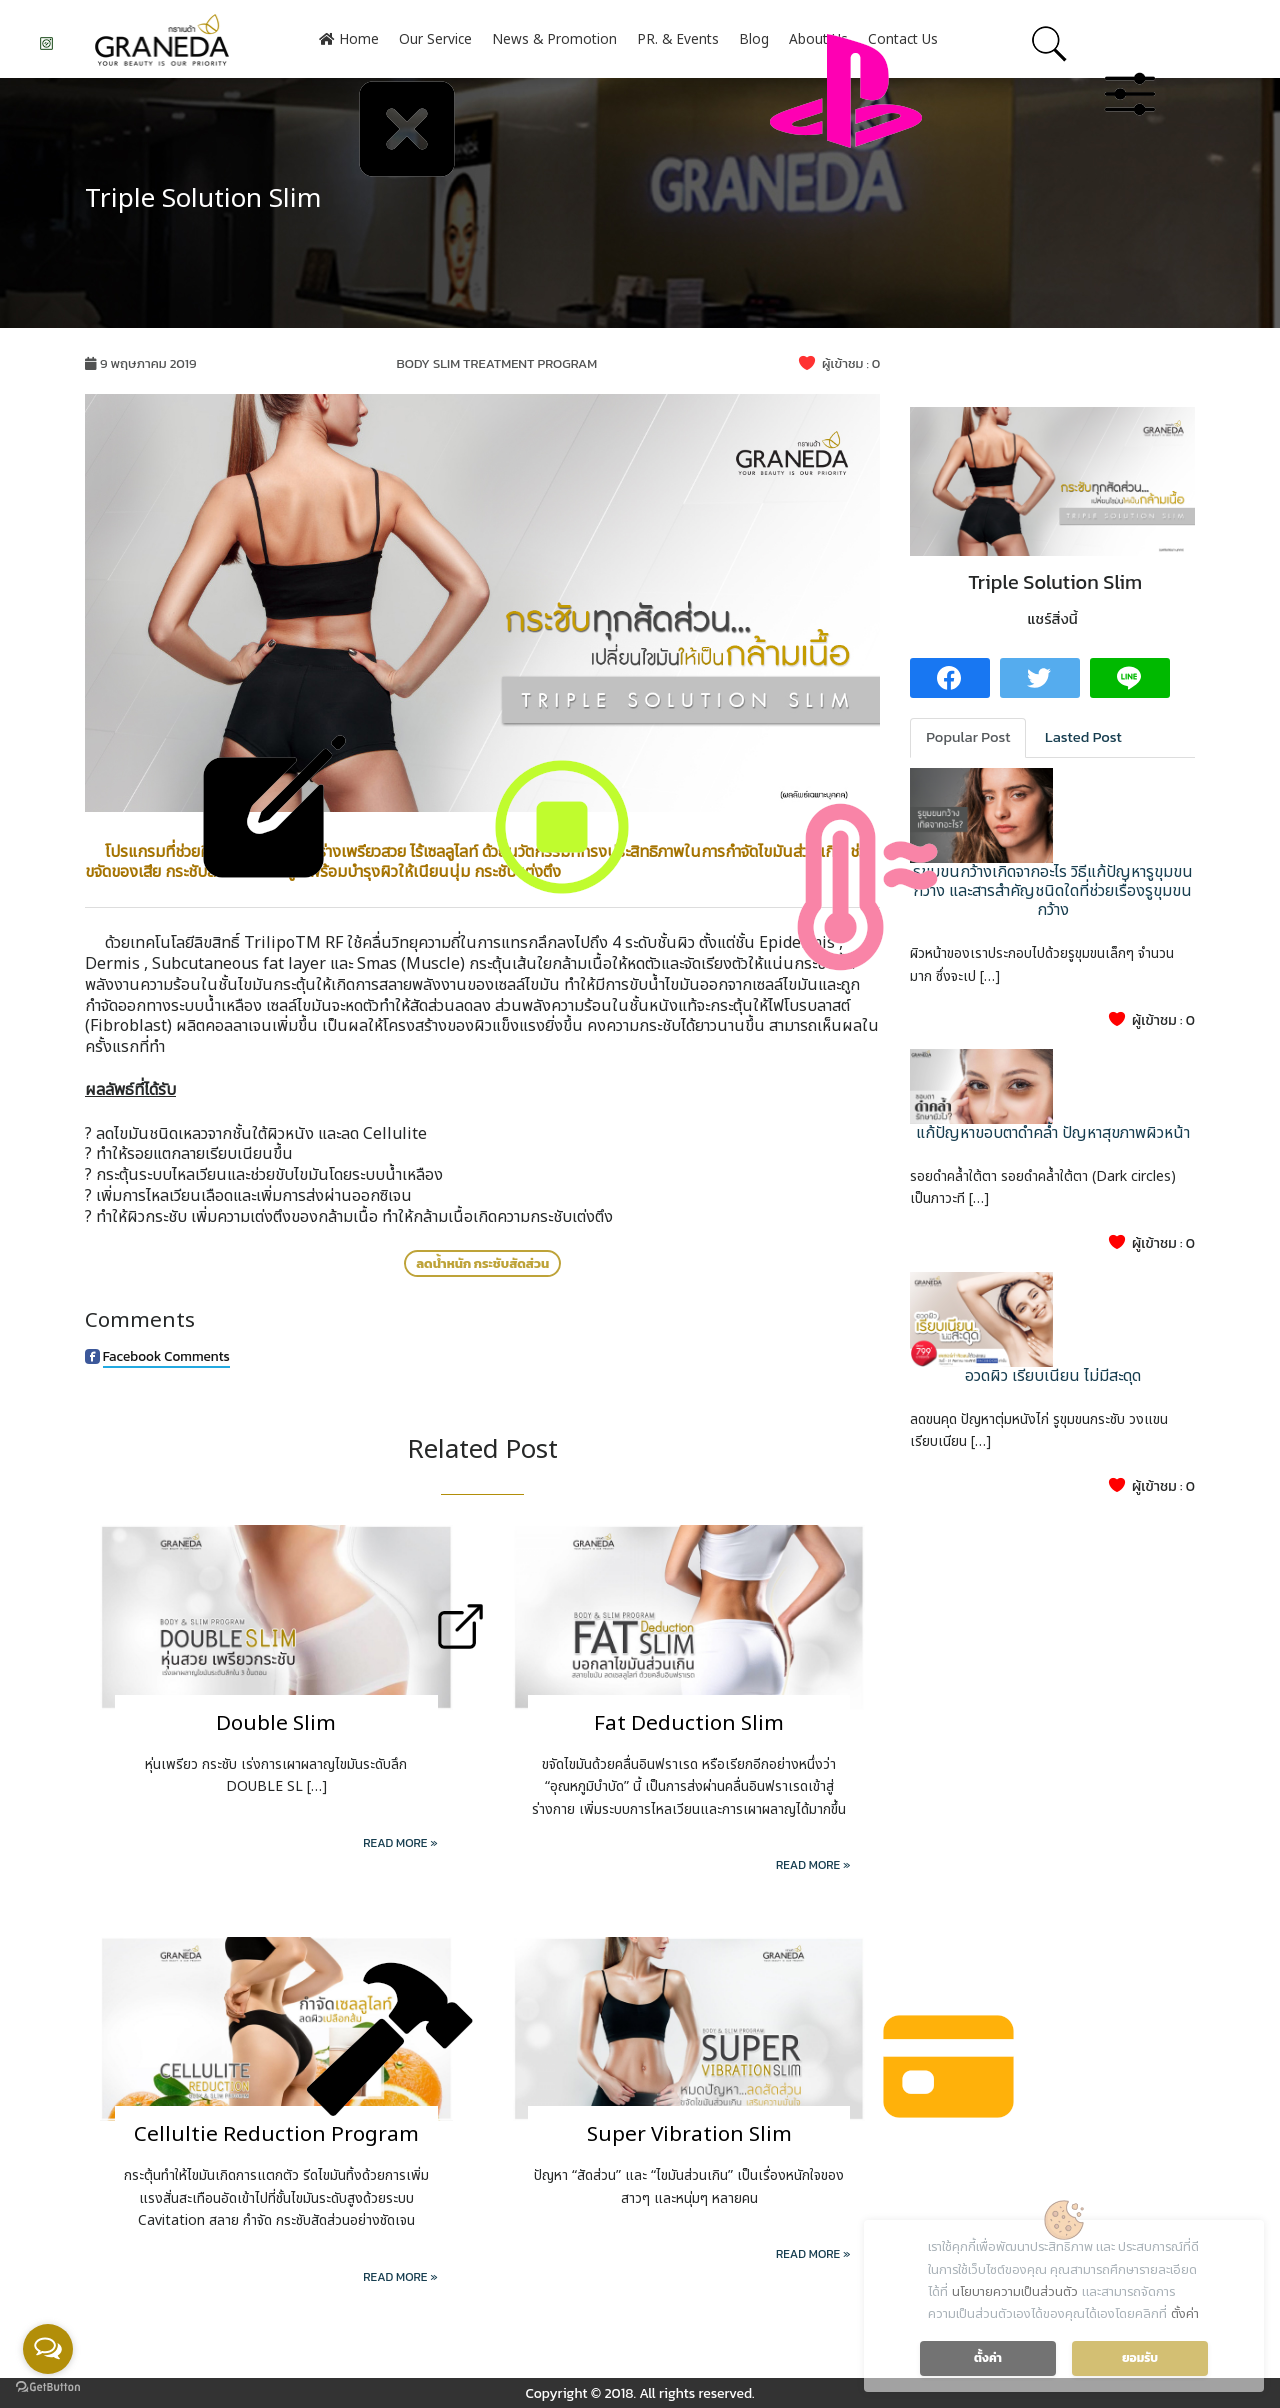 The height and width of the screenshot is (2408, 1280). I want to click on playstation app or service, so click(846, 91).